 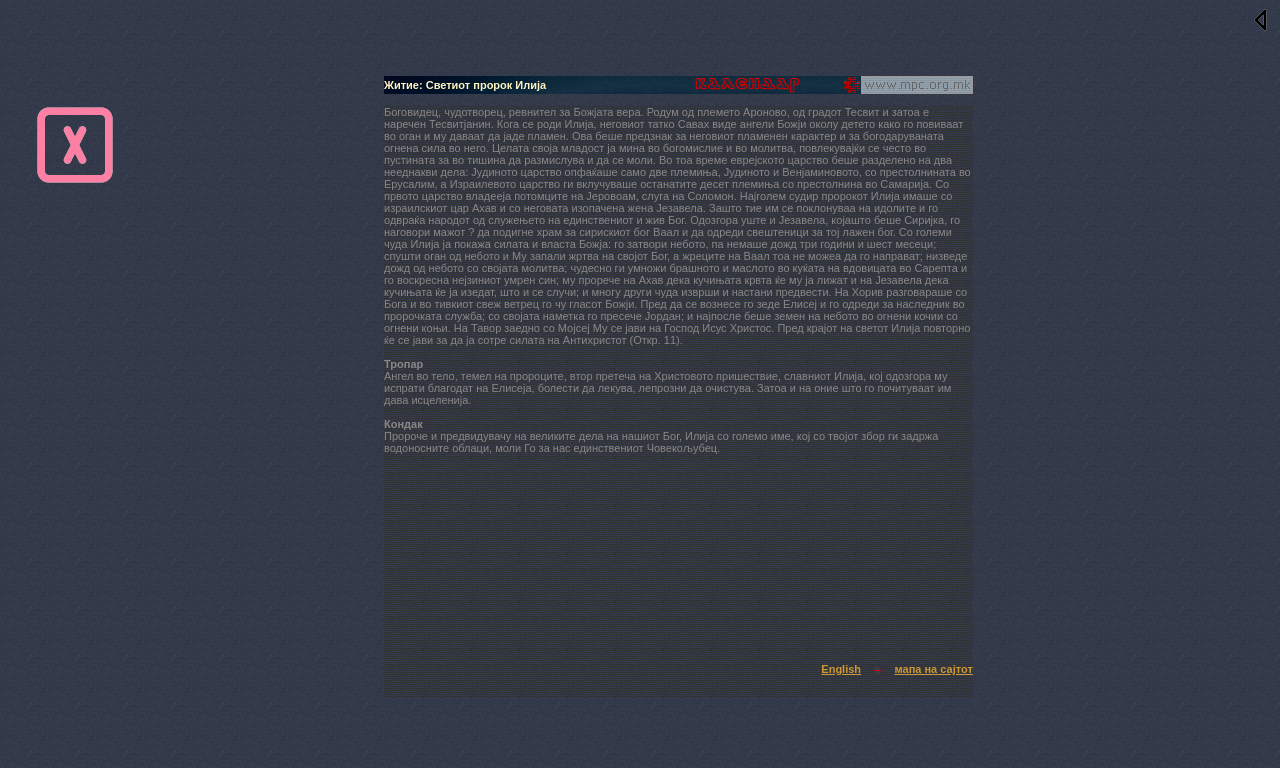 What do you see at coordinates (75, 145) in the screenshot?
I see `close or dismiss a dialog box` at bounding box center [75, 145].